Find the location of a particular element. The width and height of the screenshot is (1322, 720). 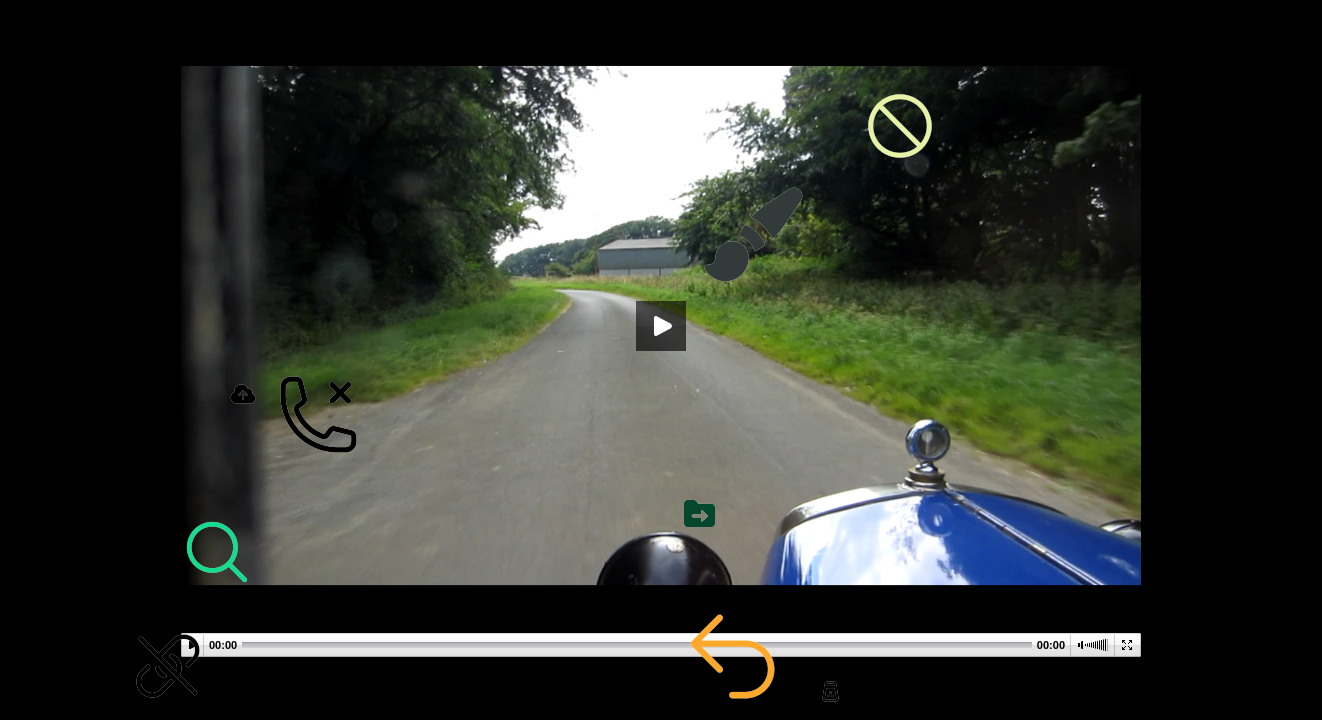

upload file to cloud storage is located at coordinates (243, 394).